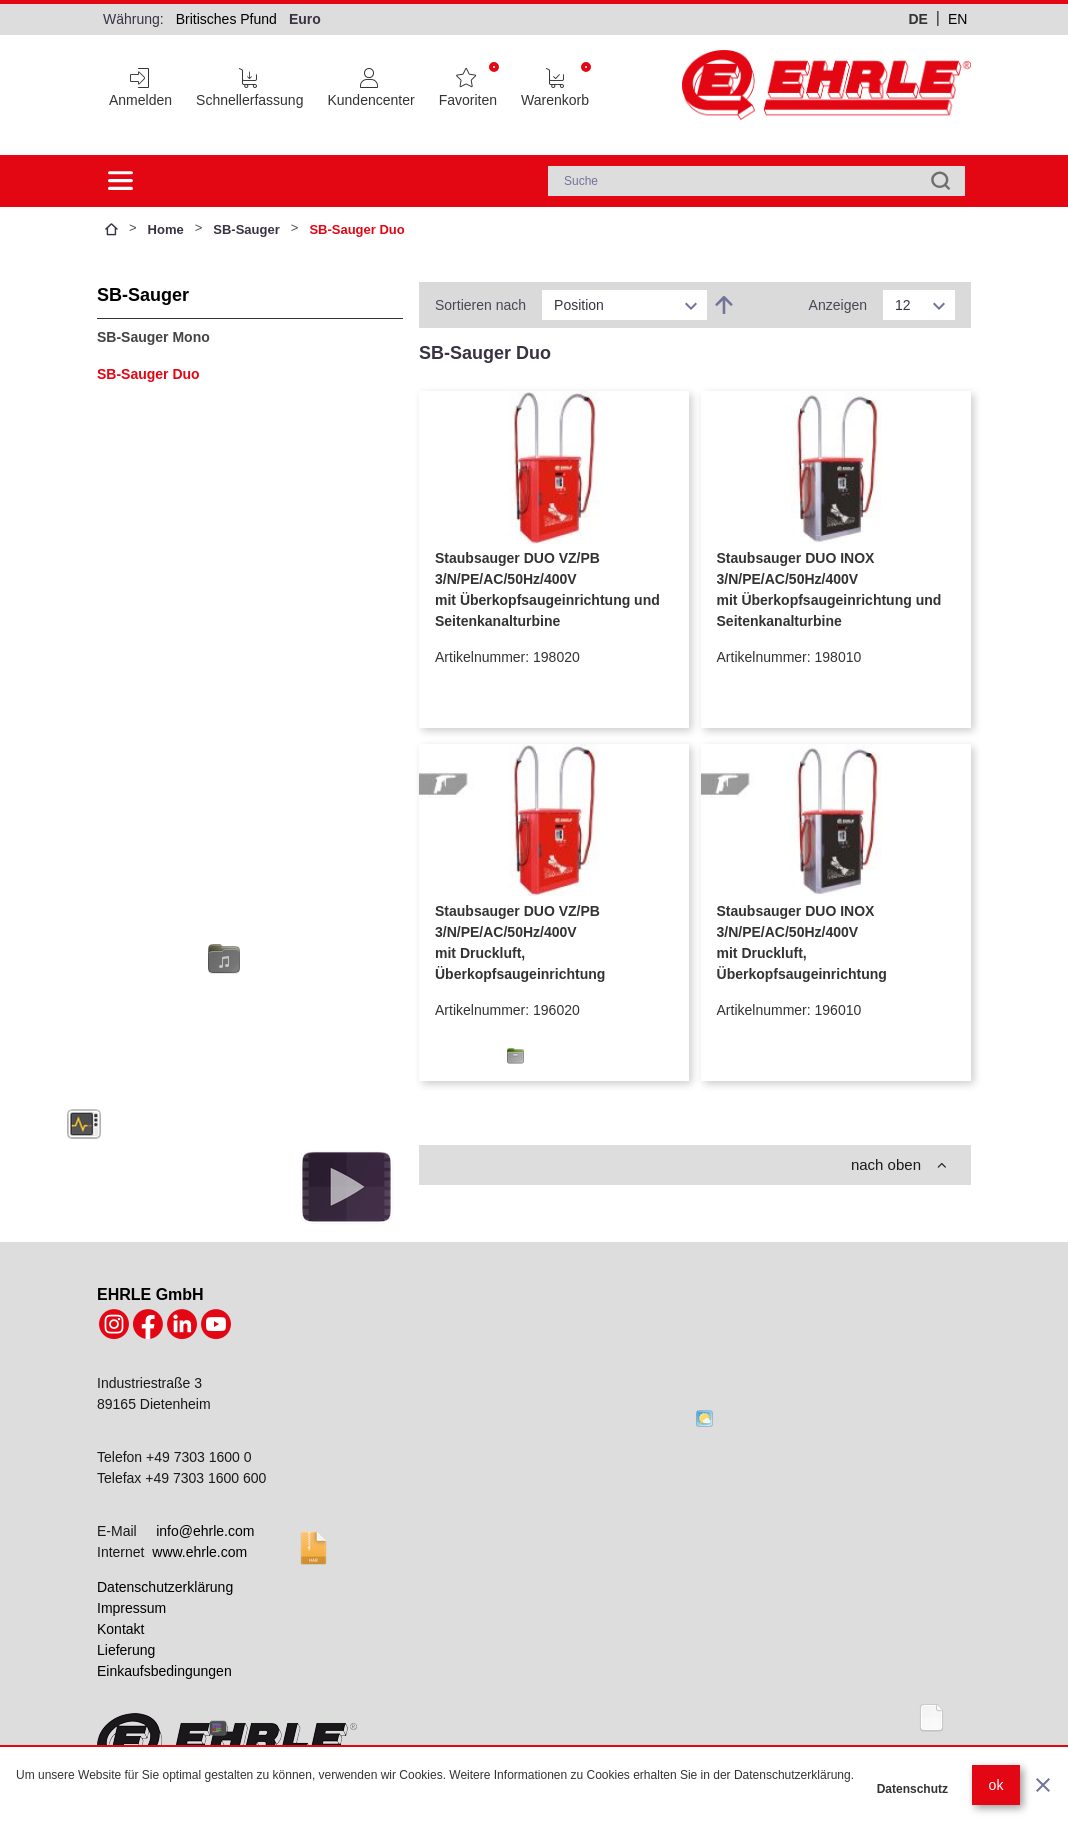 The image size is (1068, 1823). I want to click on indicates an empty or zero-byte file, so click(931, 1717).